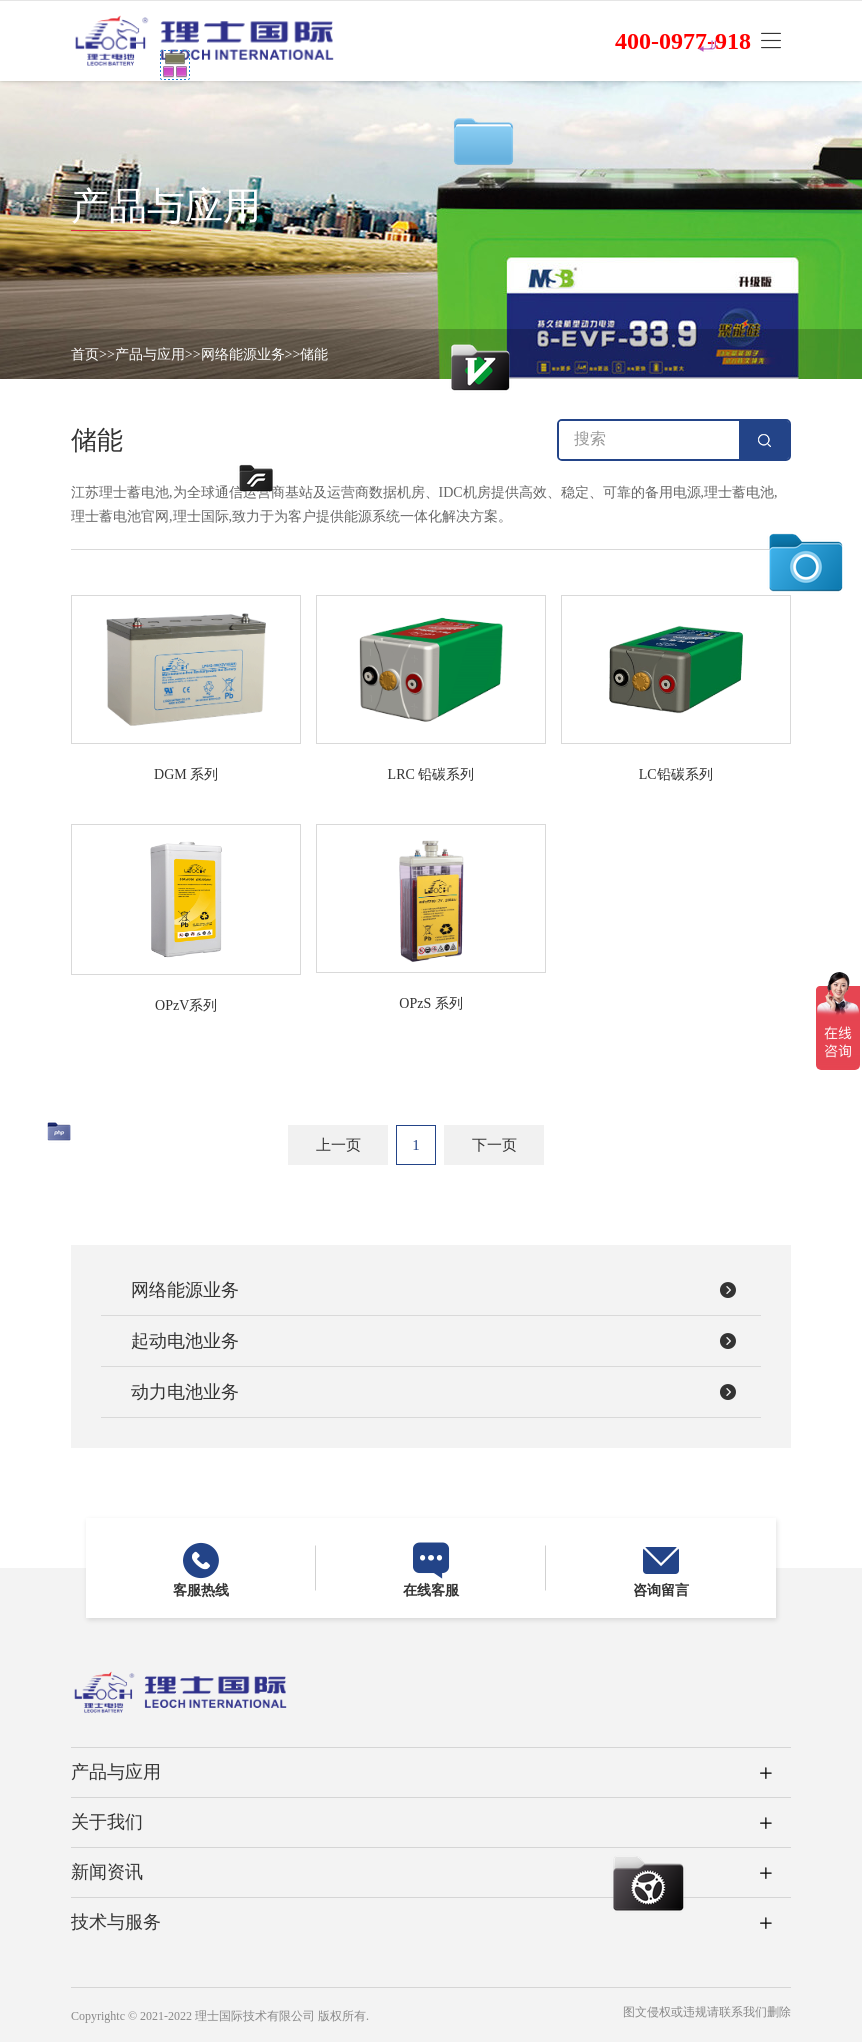 The height and width of the screenshot is (2042, 862). Describe the element at coordinates (483, 141) in the screenshot. I see `open folder to view contents` at that location.